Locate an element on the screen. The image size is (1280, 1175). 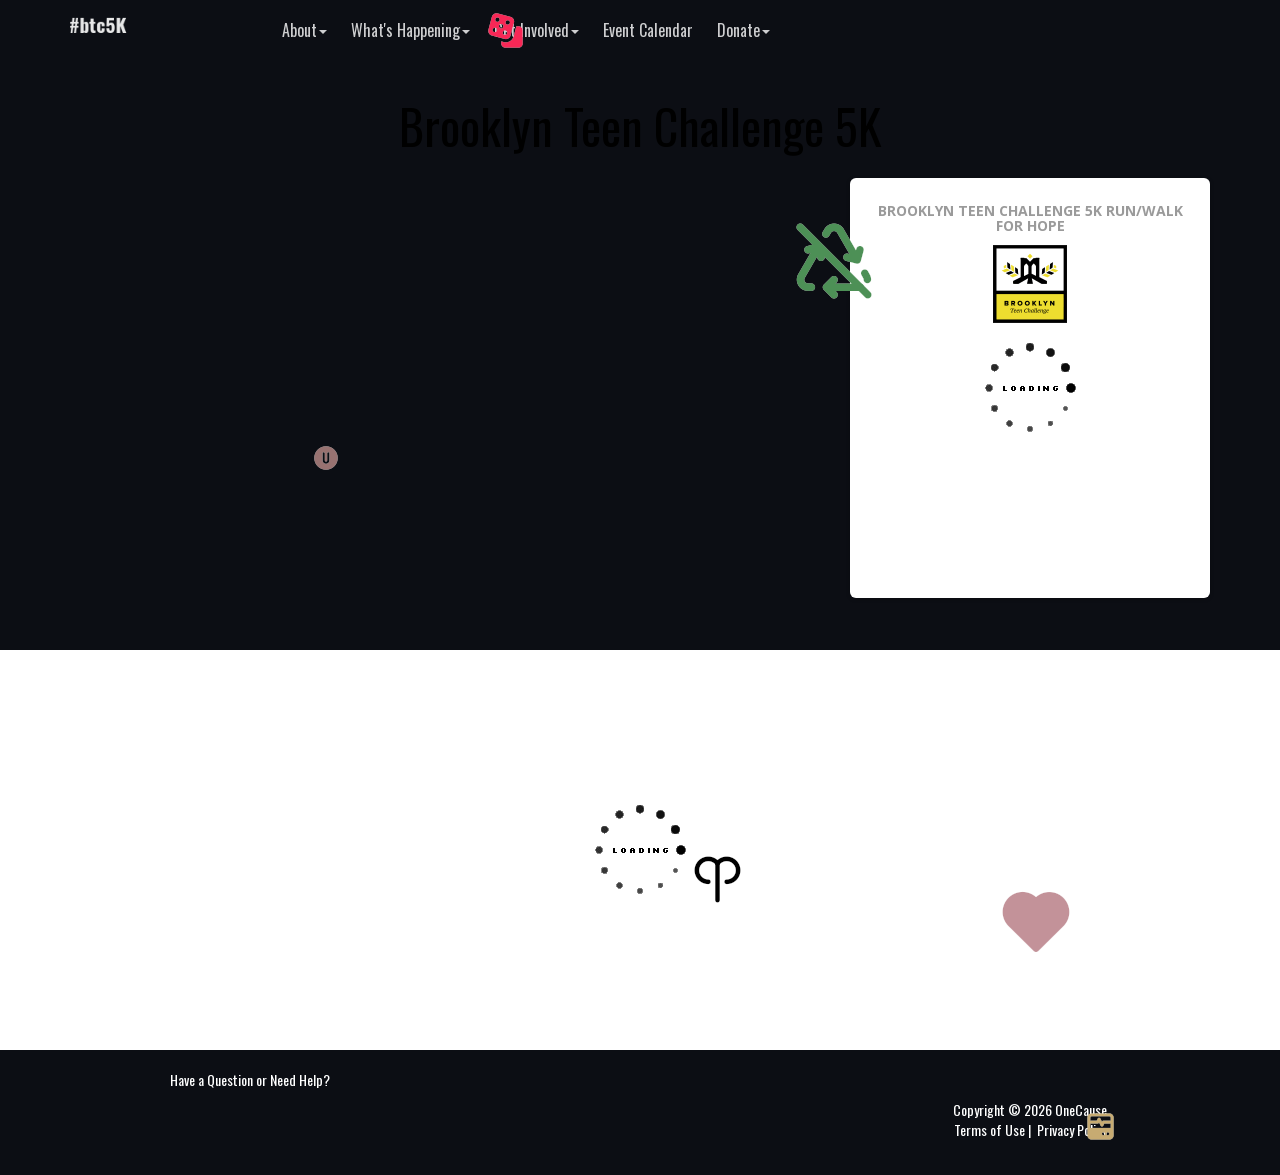
randomize or shuffle content is located at coordinates (505, 30).